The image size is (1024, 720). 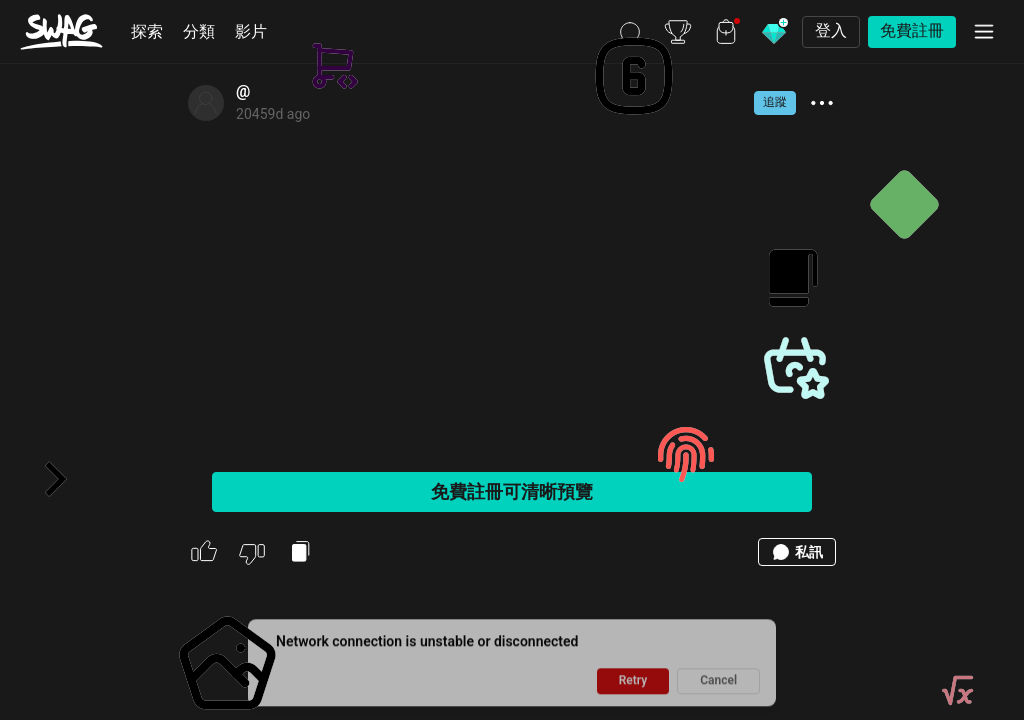 I want to click on towel or linen amenity indicator, so click(x=791, y=278).